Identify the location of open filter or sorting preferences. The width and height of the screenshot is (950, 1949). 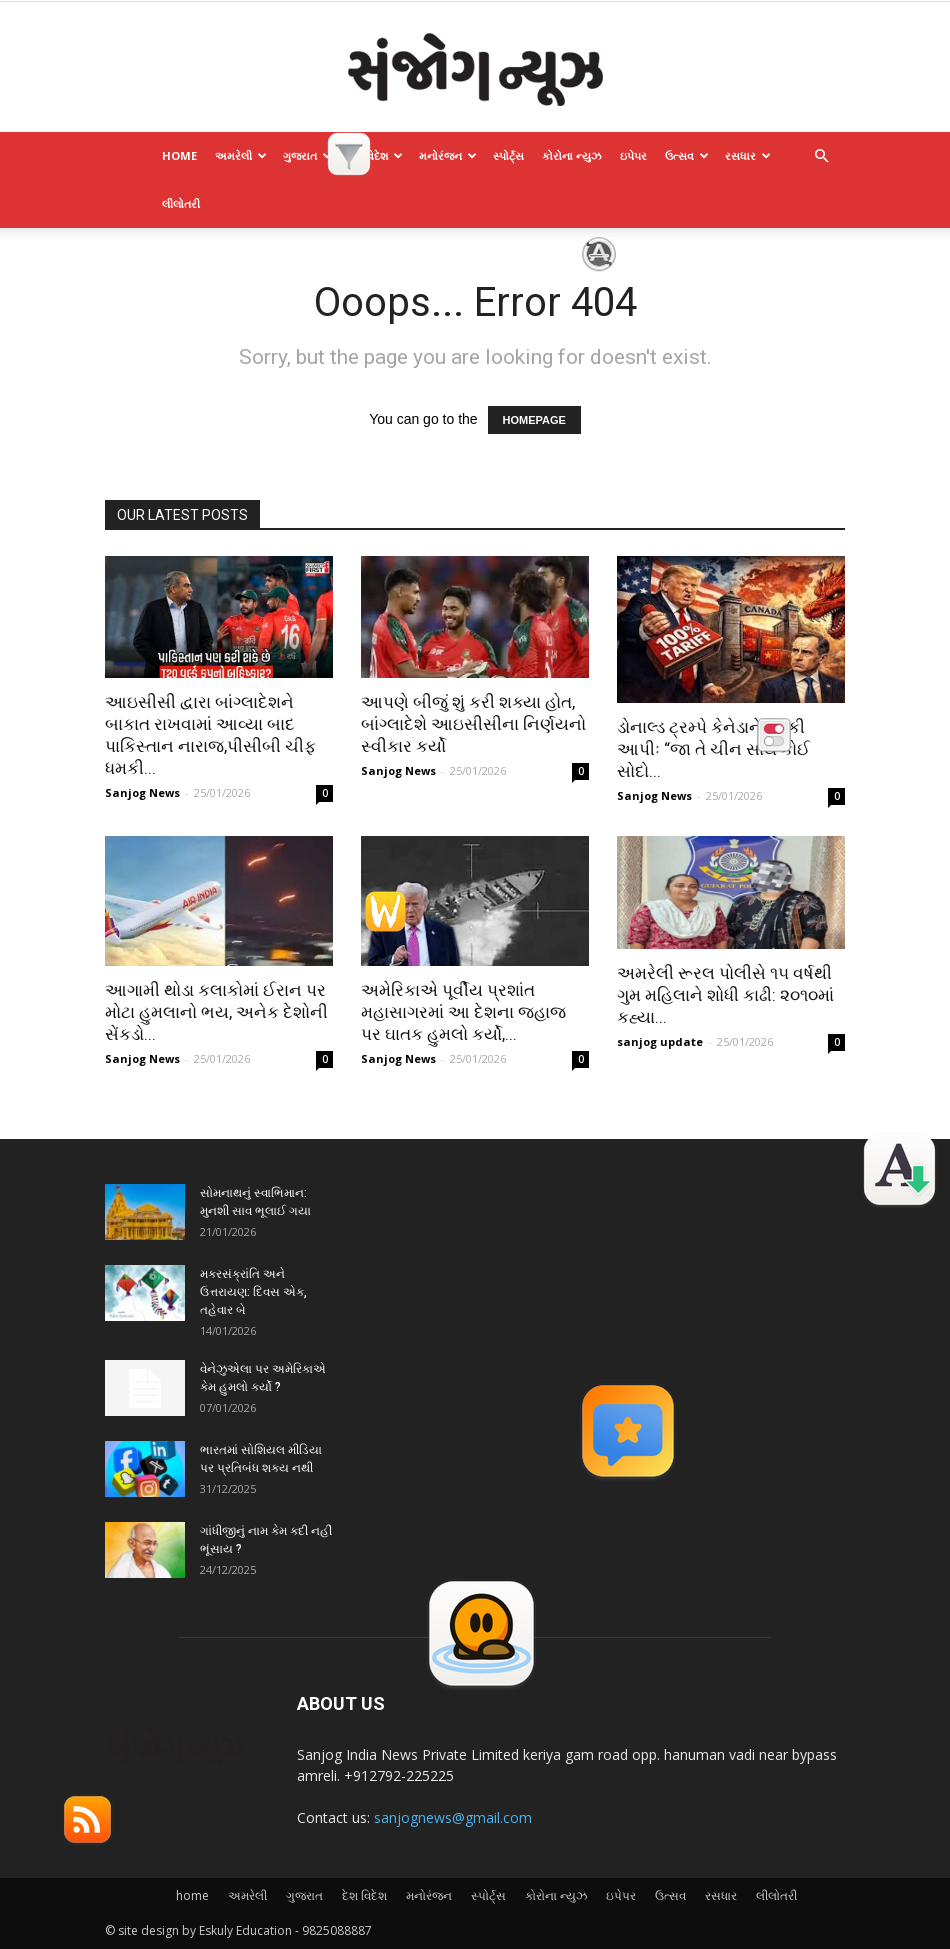
(349, 154).